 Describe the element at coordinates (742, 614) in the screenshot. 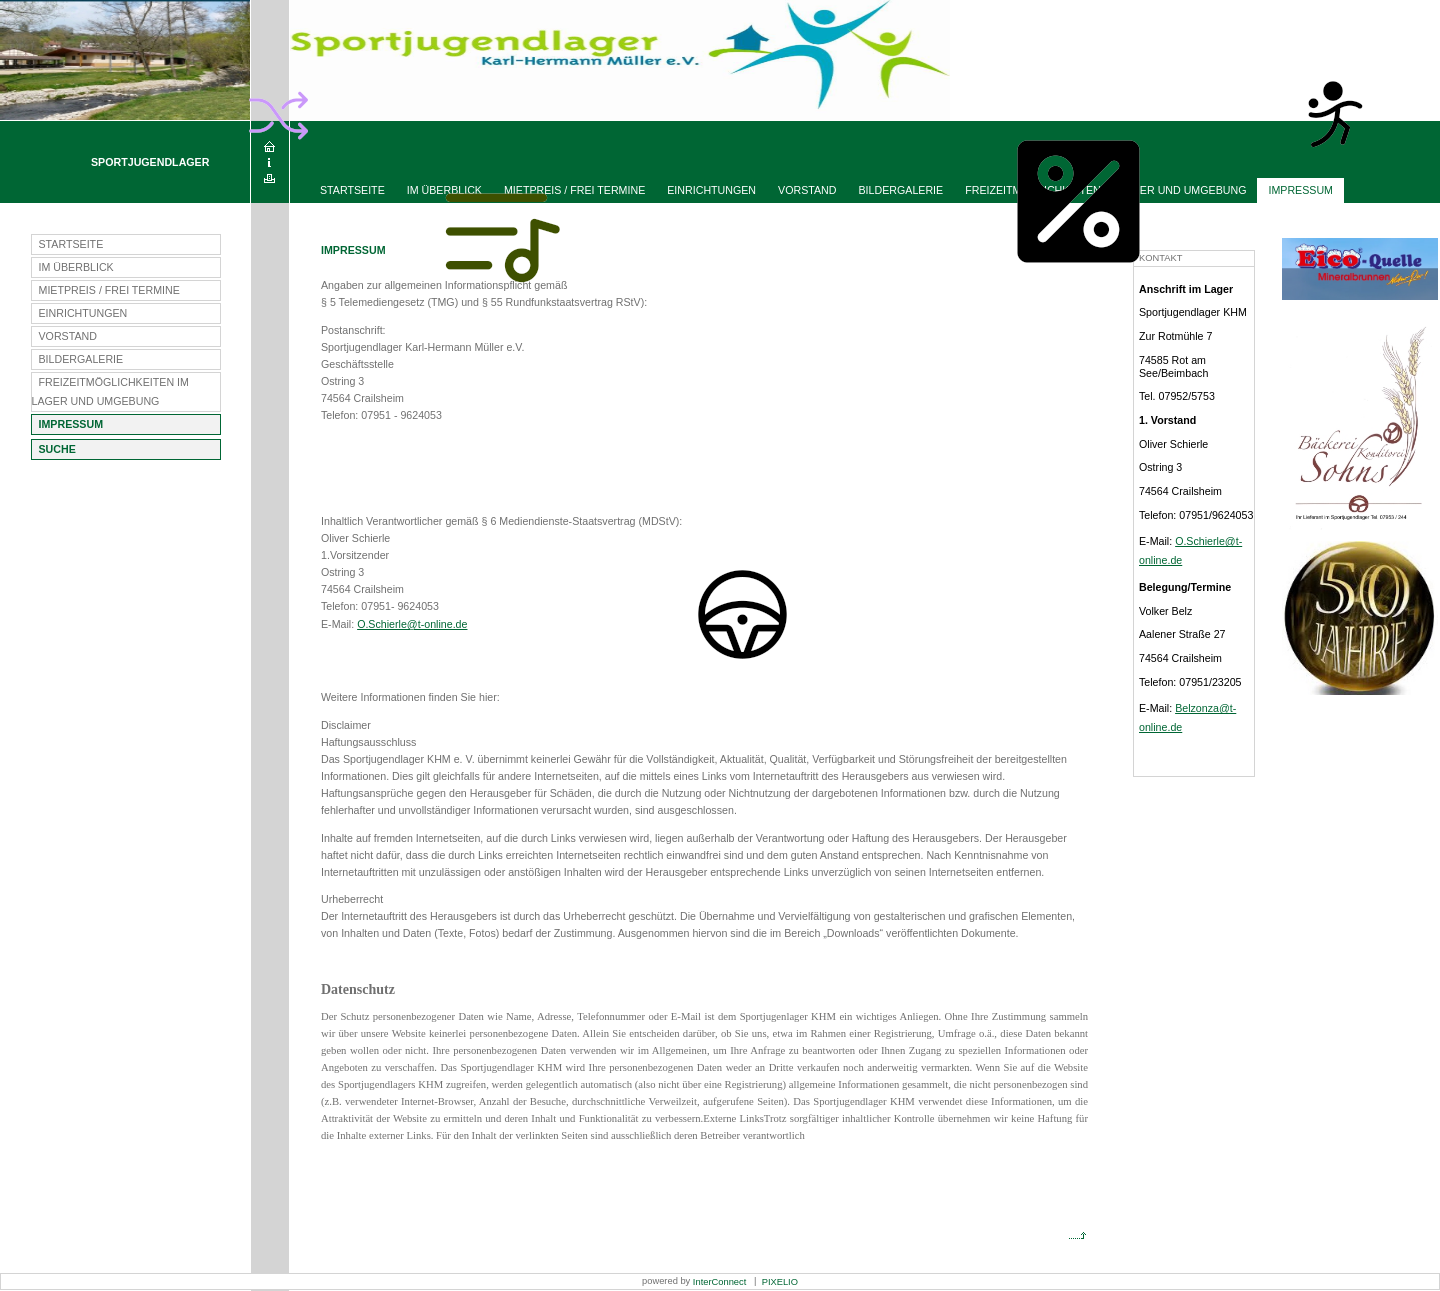

I see `access driving or navigation mode` at that location.